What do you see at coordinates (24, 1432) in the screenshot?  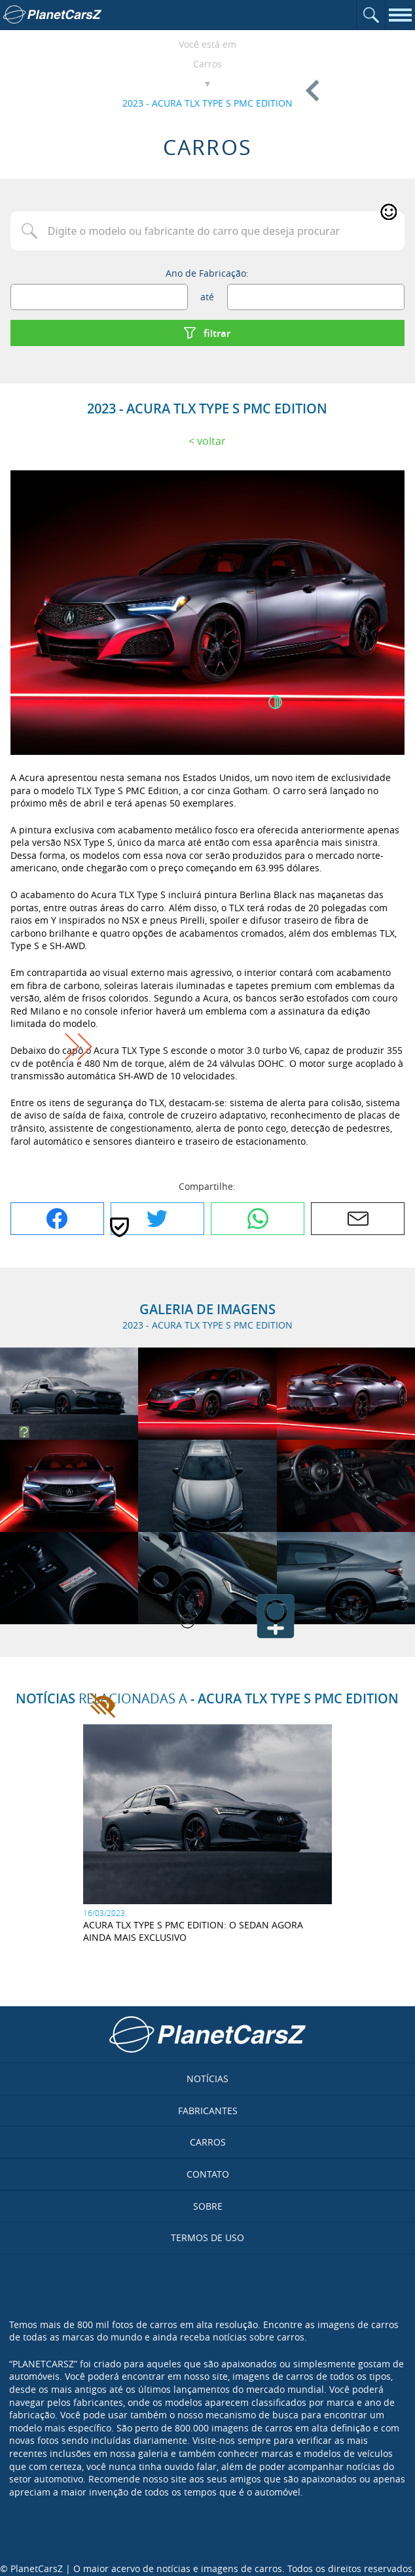 I see `access help or support information` at bounding box center [24, 1432].